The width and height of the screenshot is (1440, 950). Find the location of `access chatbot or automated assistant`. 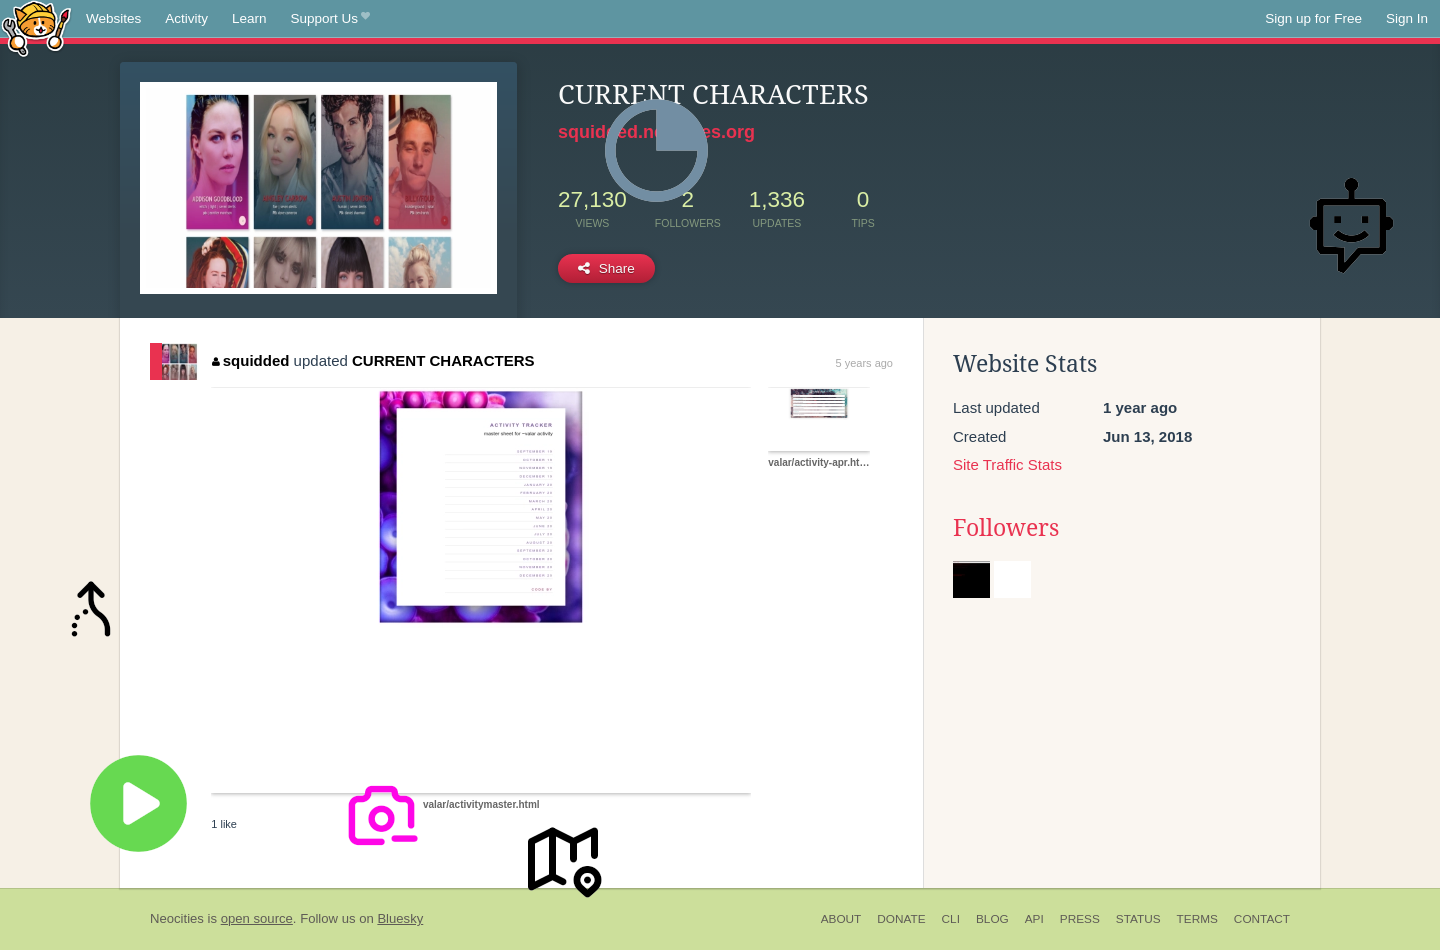

access chatbot or automated assistant is located at coordinates (1351, 226).